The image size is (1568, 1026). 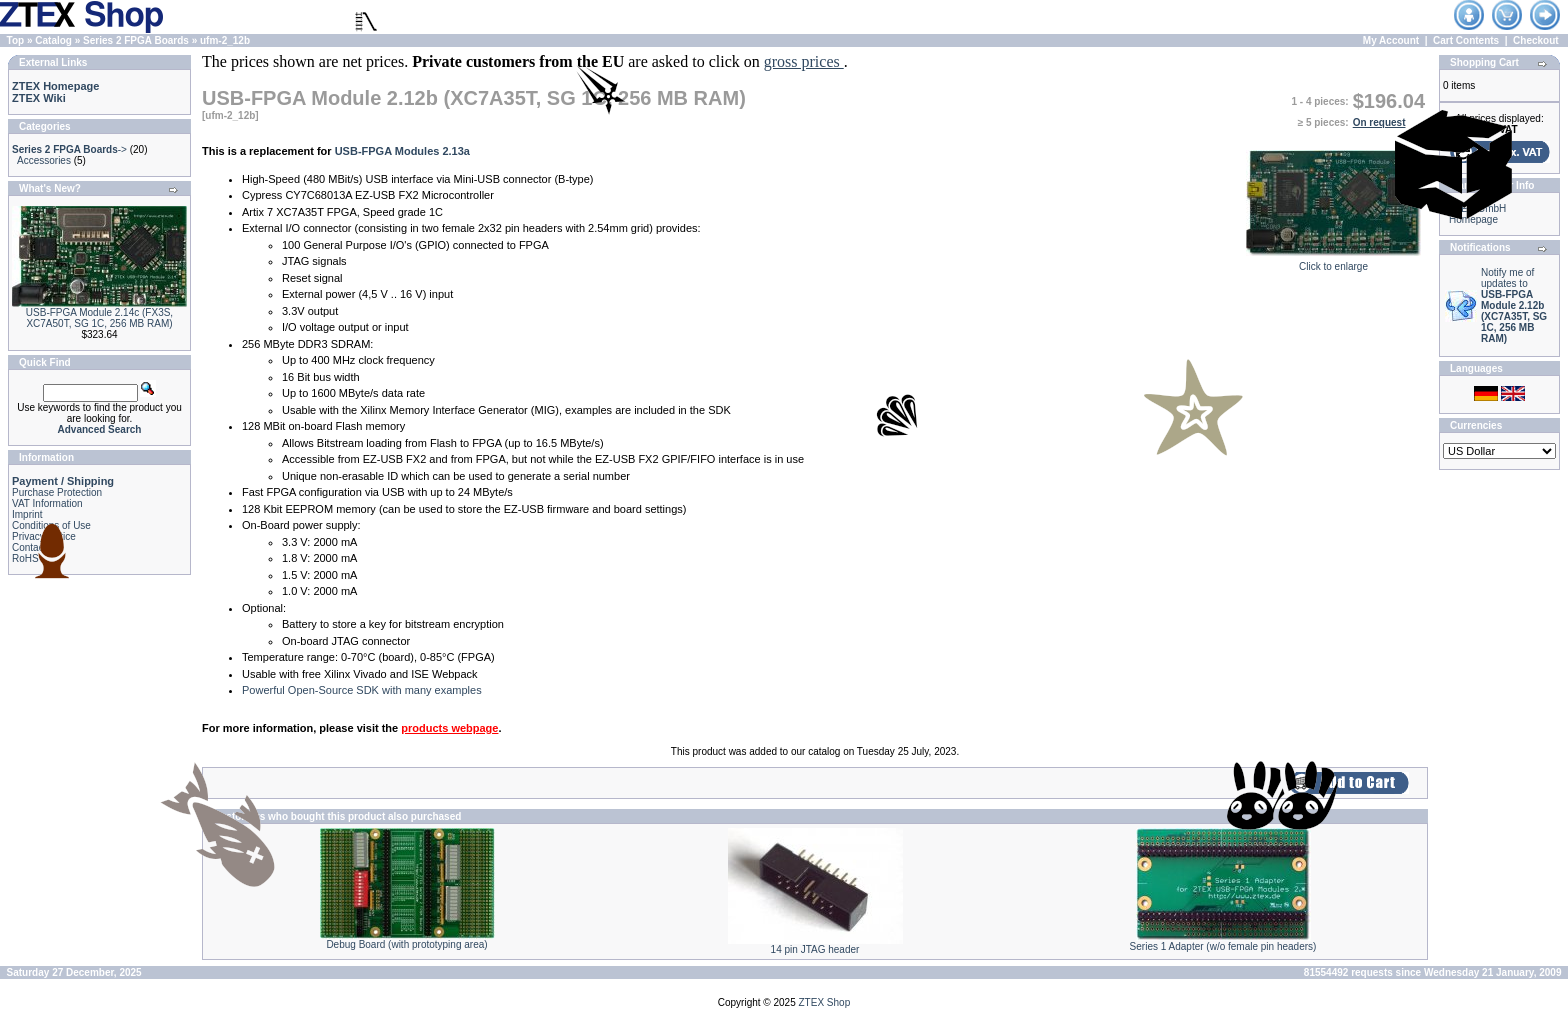 What do you see at coordinates (1453, 162) in the screenshot?
I see `select stone block material for building` at bounding box center [1453, 162].